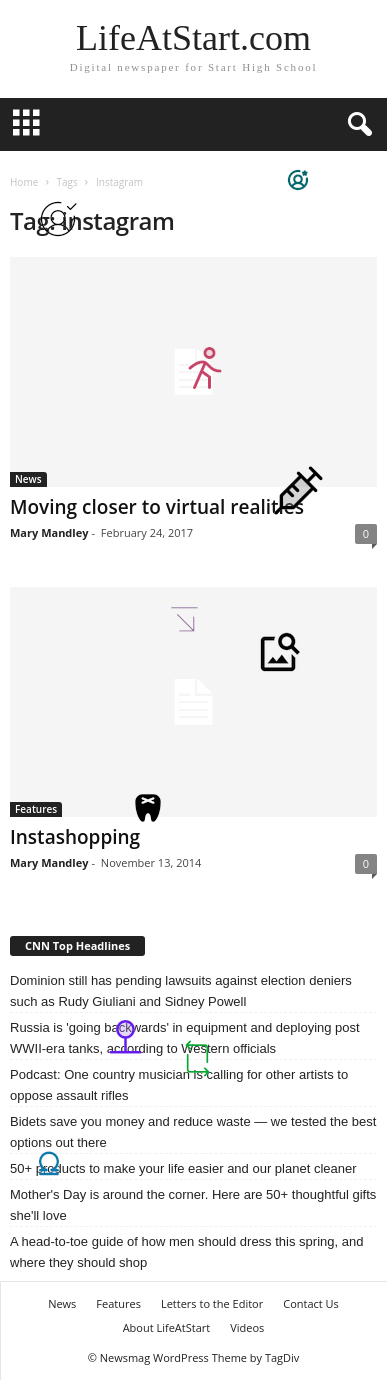 The height and width of the screenshot is (1380, 387). What do you see at coordinates (205, 368) in the screenshot?
I see `walking directions or pedestrian navigation mode` at bounding box center [205, 368].